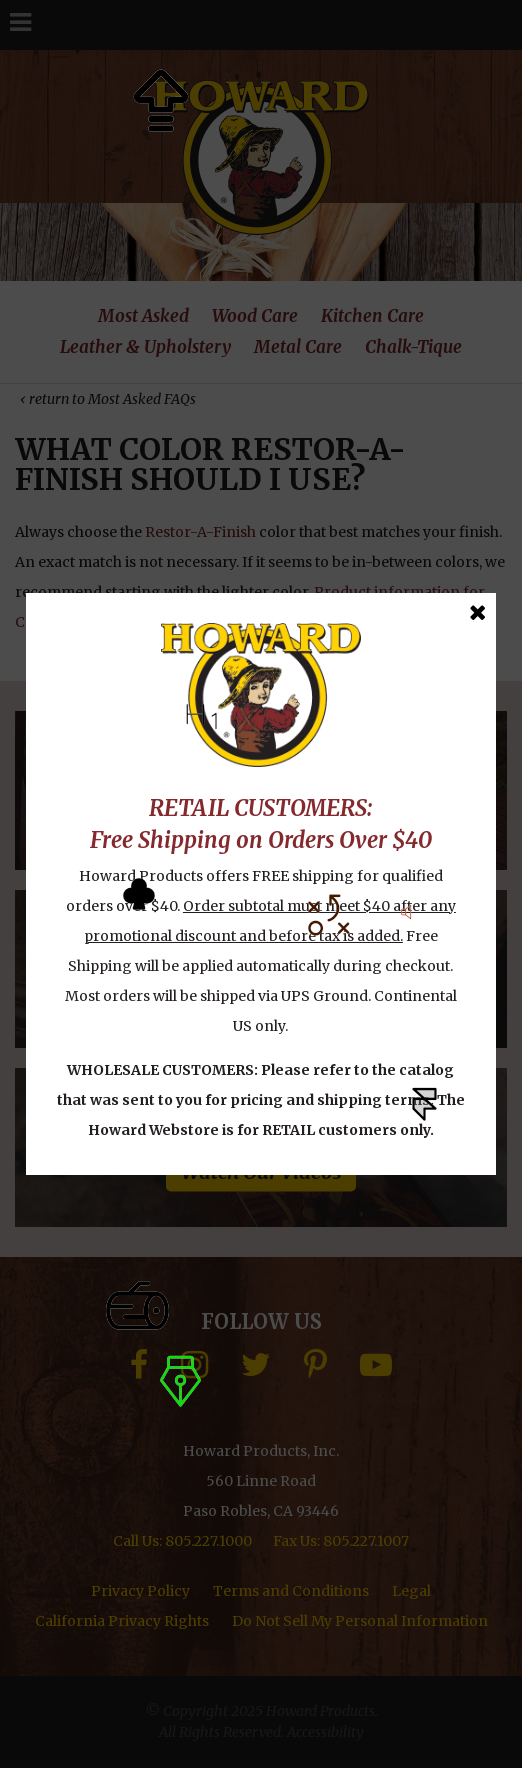 The image size is (522, 1768). Describe the element at coordinates (180, 1379) in the screenshot. I see `access drawing or illustration tools` at that location.